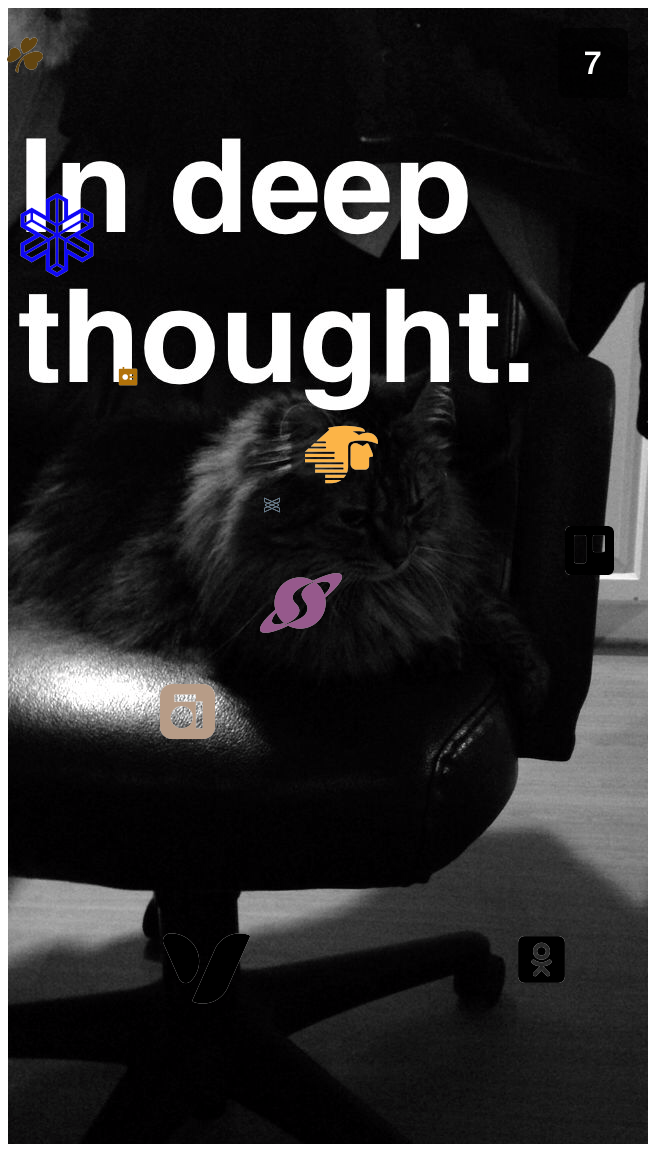 The image size is (648, 1152). I want to click on access radio or audio streaming, so click(128, 377).